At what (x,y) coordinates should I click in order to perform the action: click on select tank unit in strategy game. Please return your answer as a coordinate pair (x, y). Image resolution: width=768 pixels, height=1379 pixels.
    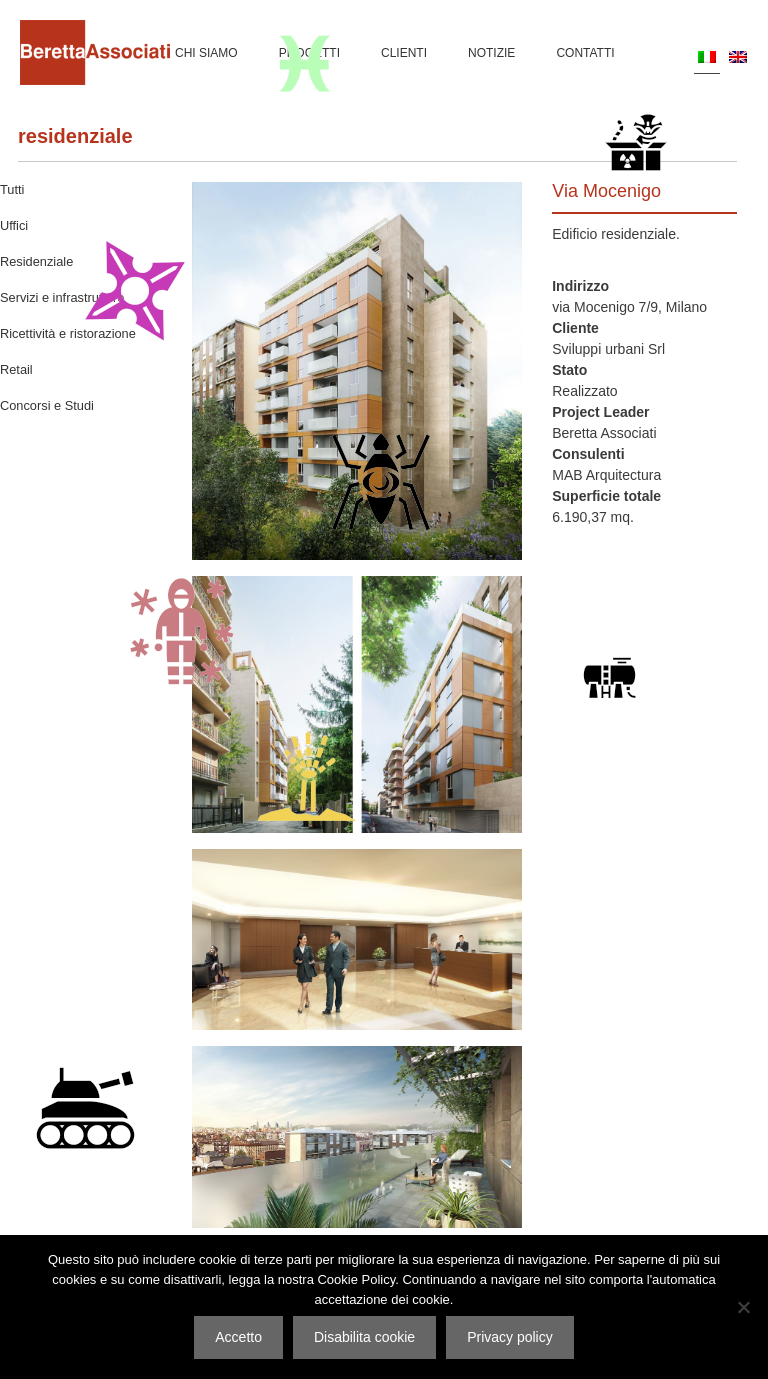
    Looking at the image, I should click on (85, 1111).